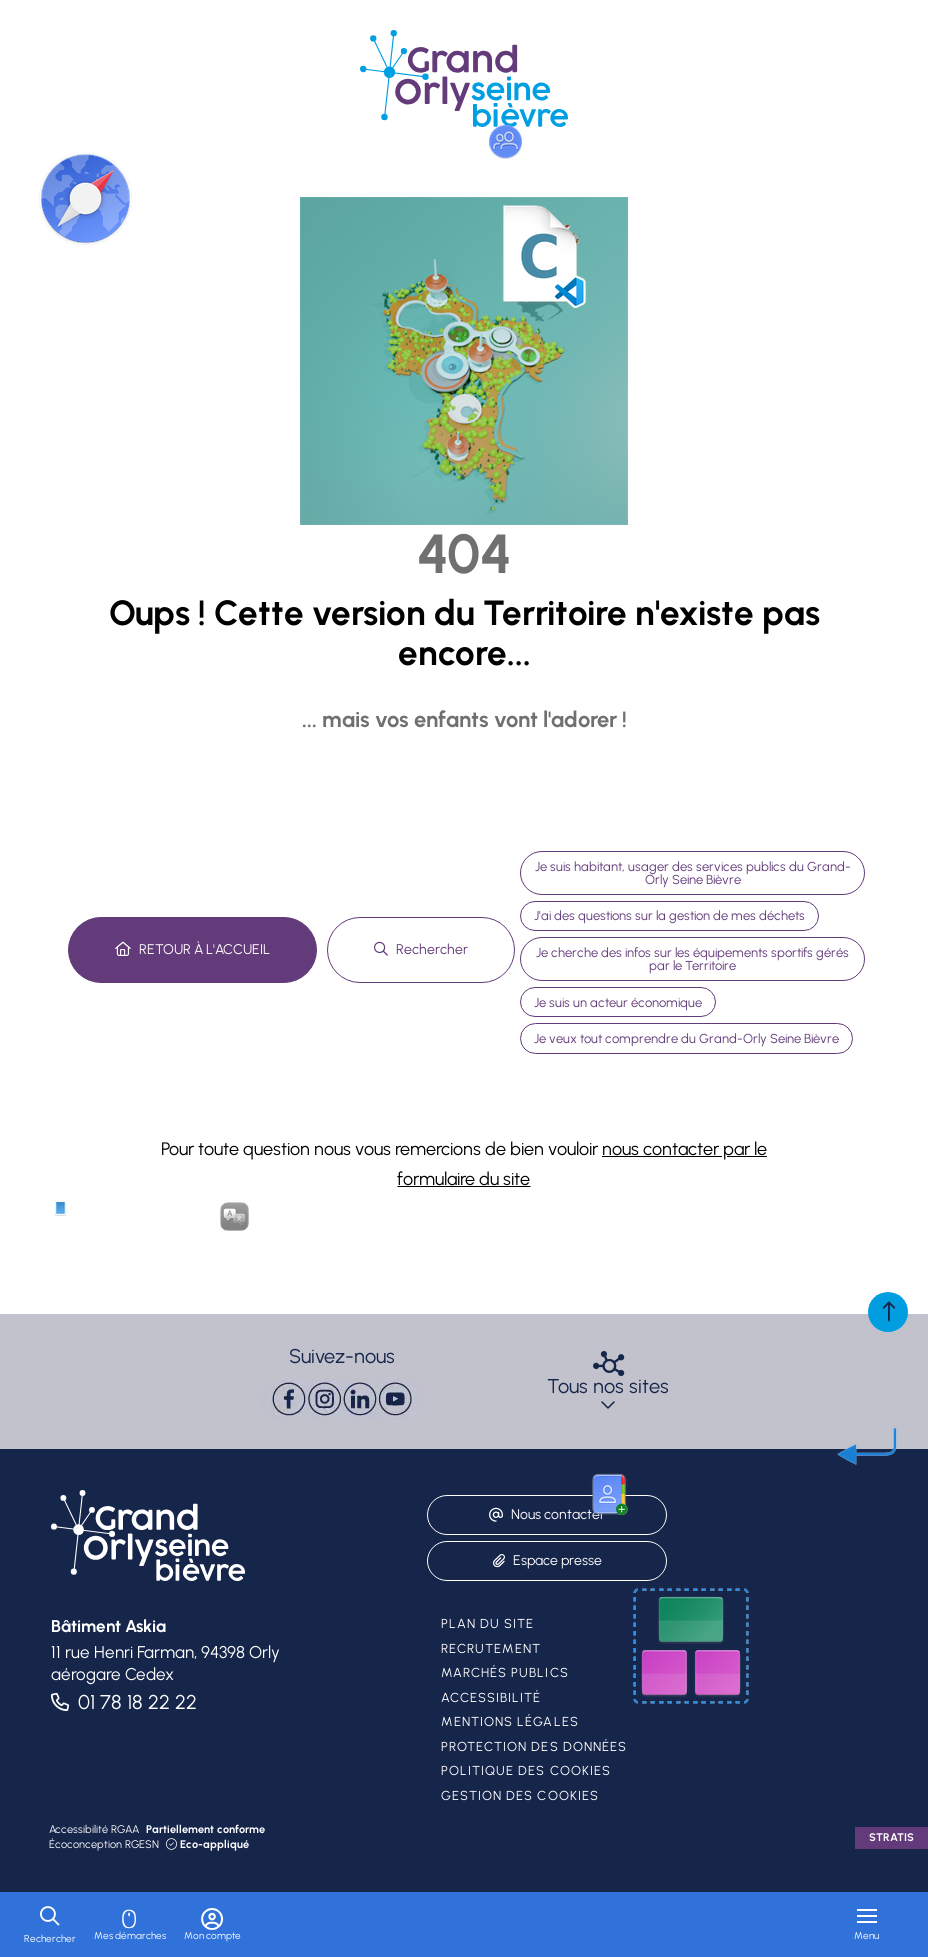 Image resolution: width=928 pixels, height=1957 pixels. Describe the element at coordinates (691, 1646) in the screenshot. I see `select all items in the current view` at that location.